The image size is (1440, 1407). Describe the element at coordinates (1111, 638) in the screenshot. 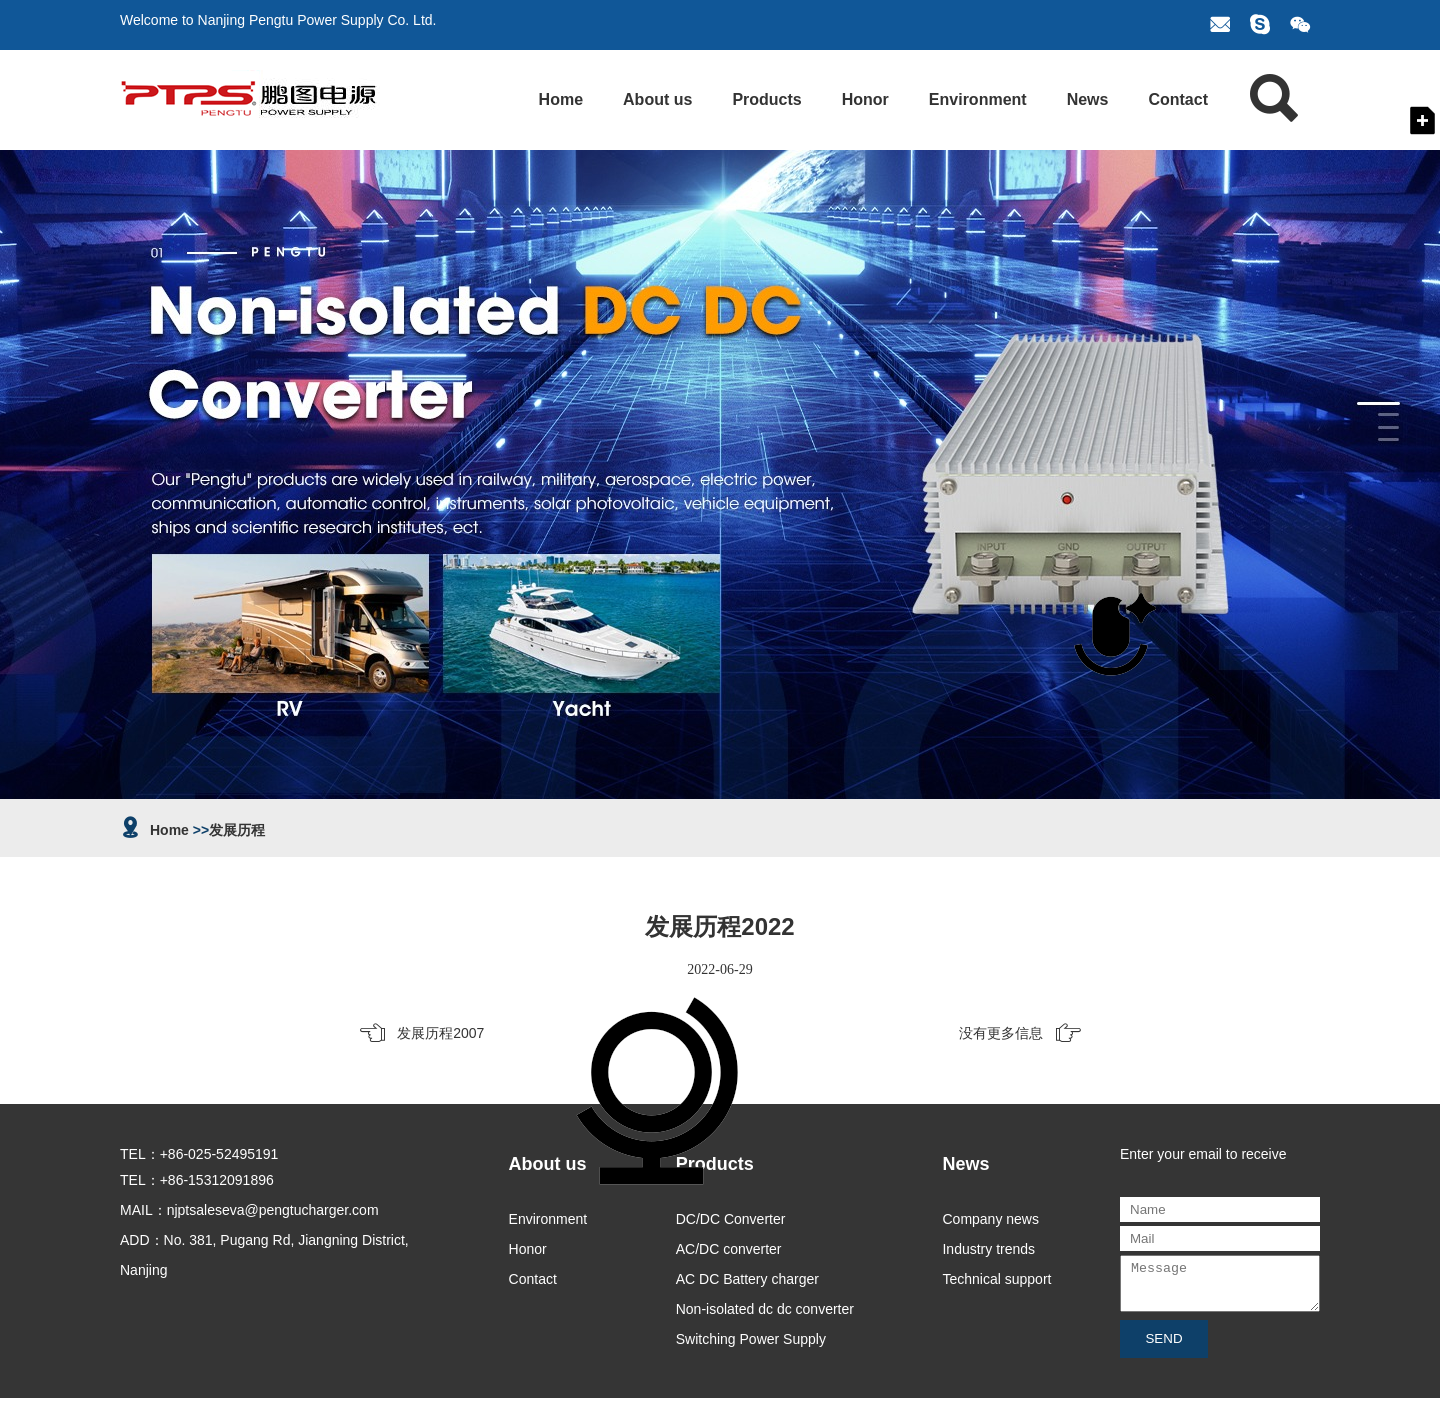

I see `activate ai voice assistant` at that location.